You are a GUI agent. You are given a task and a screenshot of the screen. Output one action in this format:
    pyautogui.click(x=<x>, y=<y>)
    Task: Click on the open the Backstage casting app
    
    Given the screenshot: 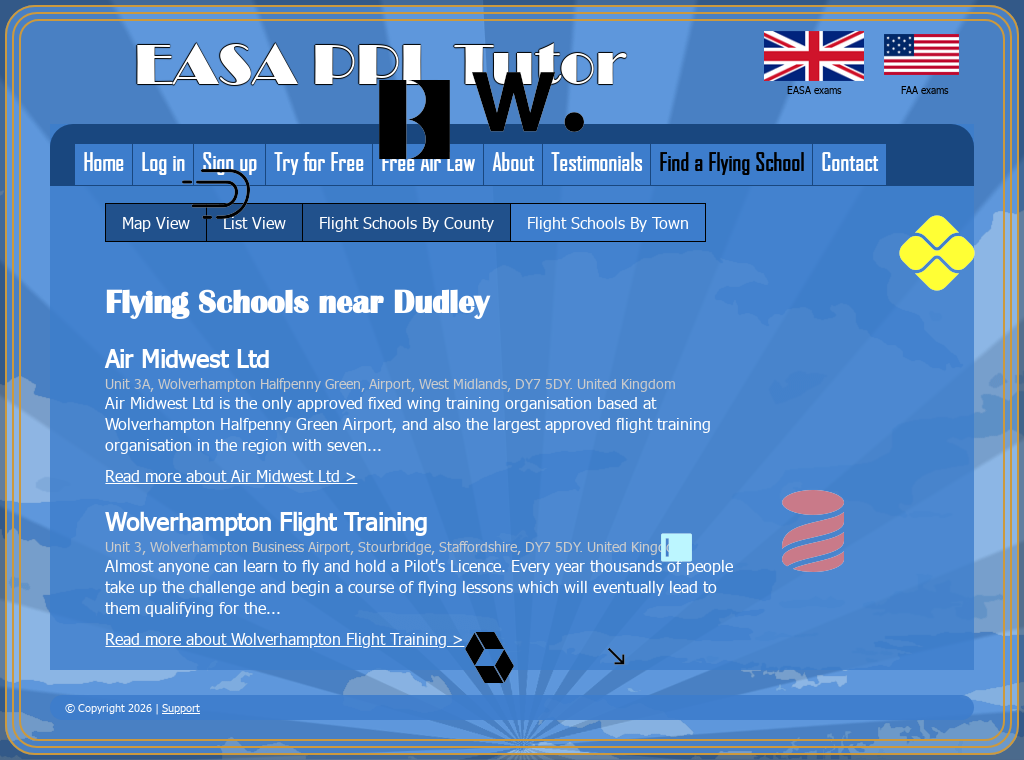 What is the action you would take?
    pyautogui.click(x=414, y=119)
    